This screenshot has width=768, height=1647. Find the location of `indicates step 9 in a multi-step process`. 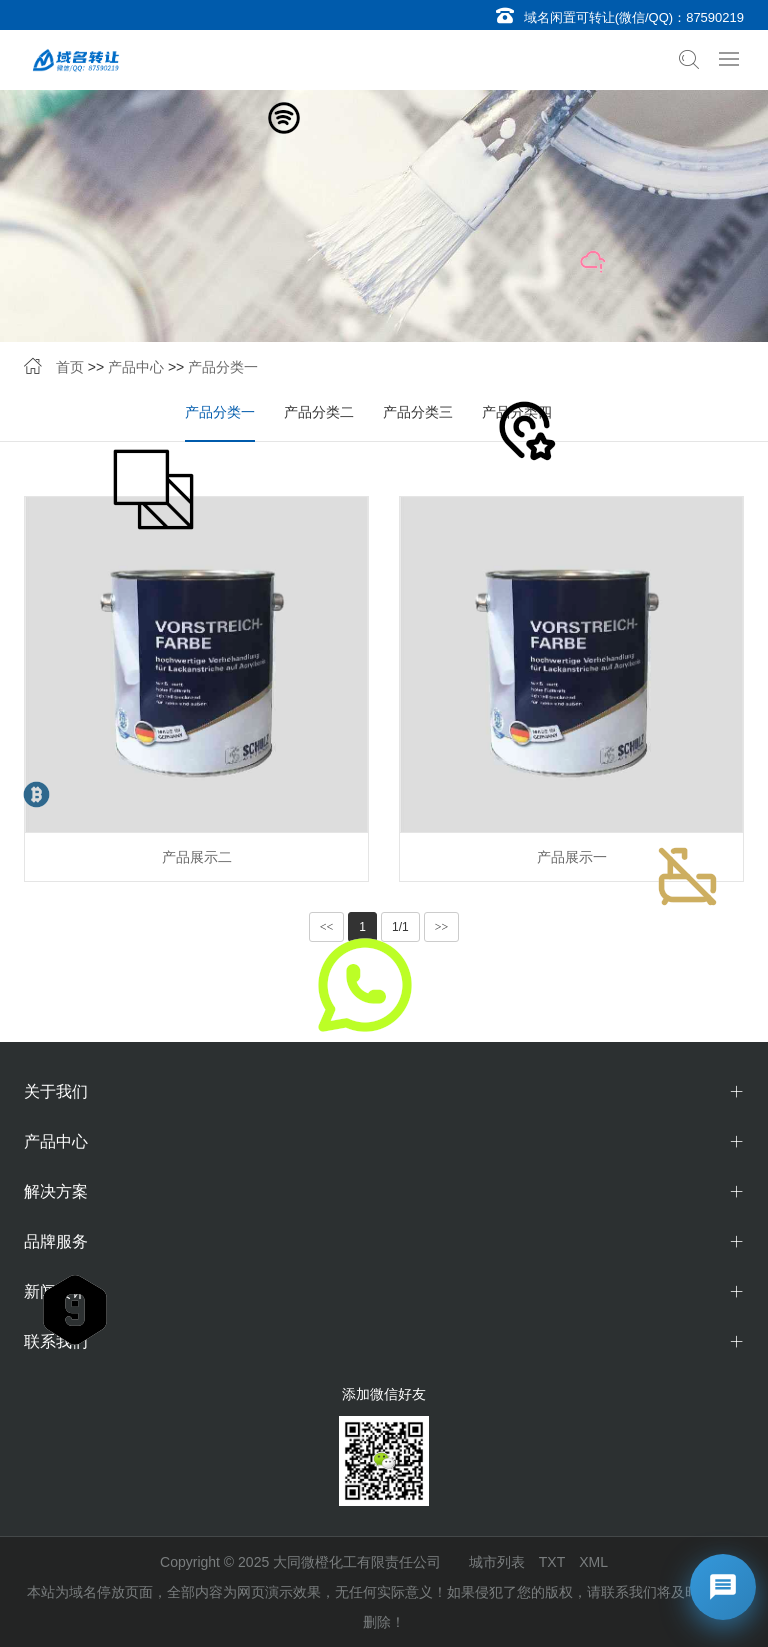

indicates step 9 in a multi-step process is located at coordinates (75, 1310).